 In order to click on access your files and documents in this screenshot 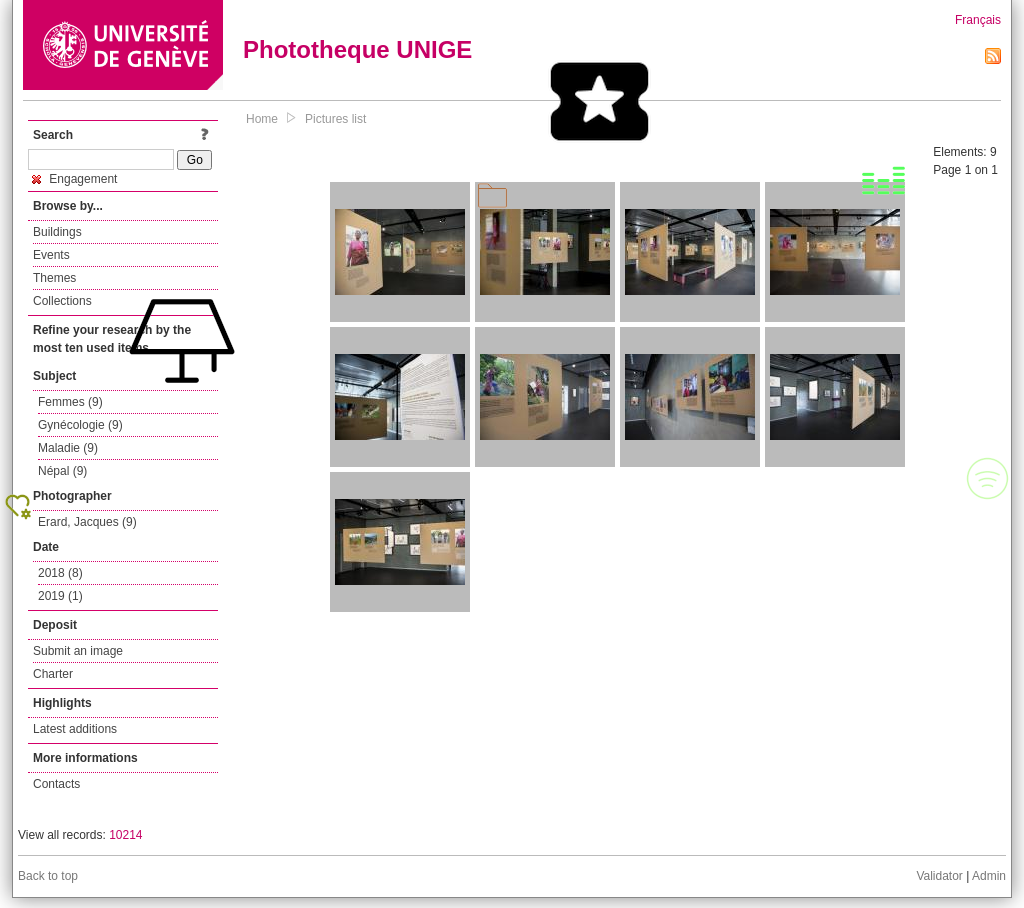, I will do `click(492, 195)`.